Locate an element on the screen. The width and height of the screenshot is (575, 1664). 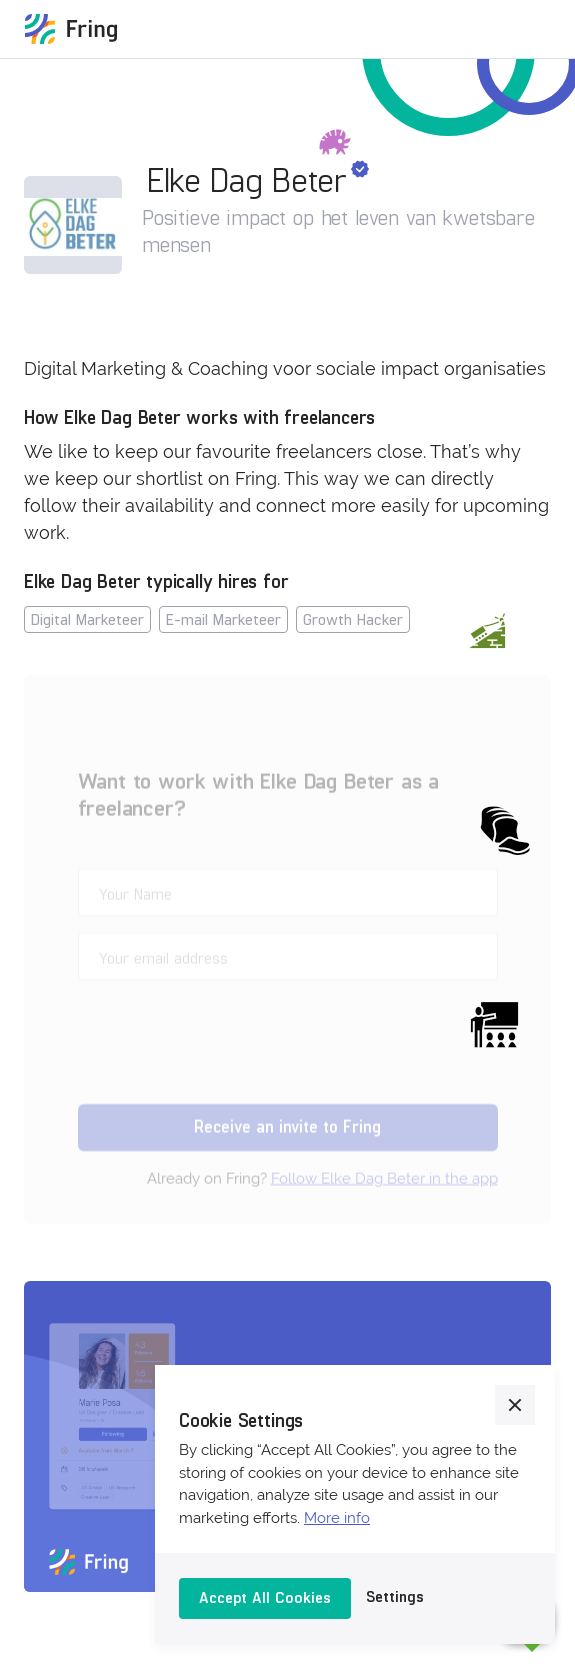
bread or bakery item in a cooking game is located at coordinates (505, 831).